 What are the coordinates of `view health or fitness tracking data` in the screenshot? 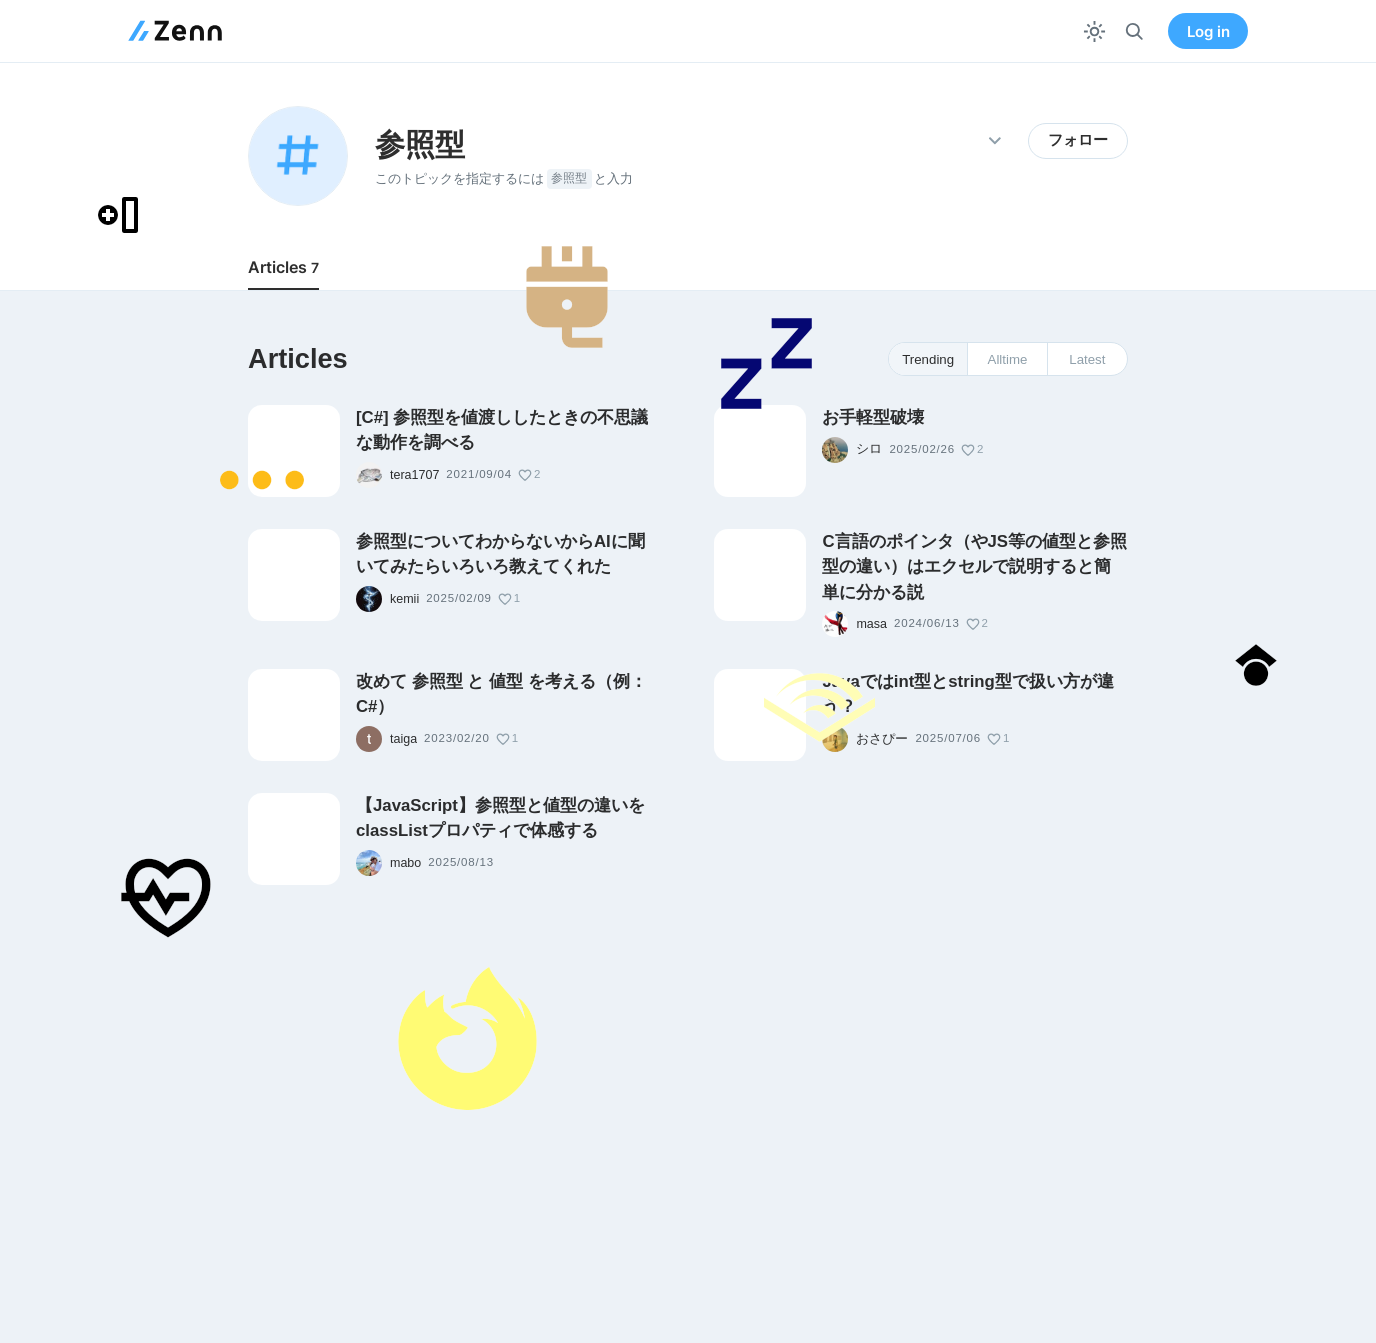 It's located at (168, 897).